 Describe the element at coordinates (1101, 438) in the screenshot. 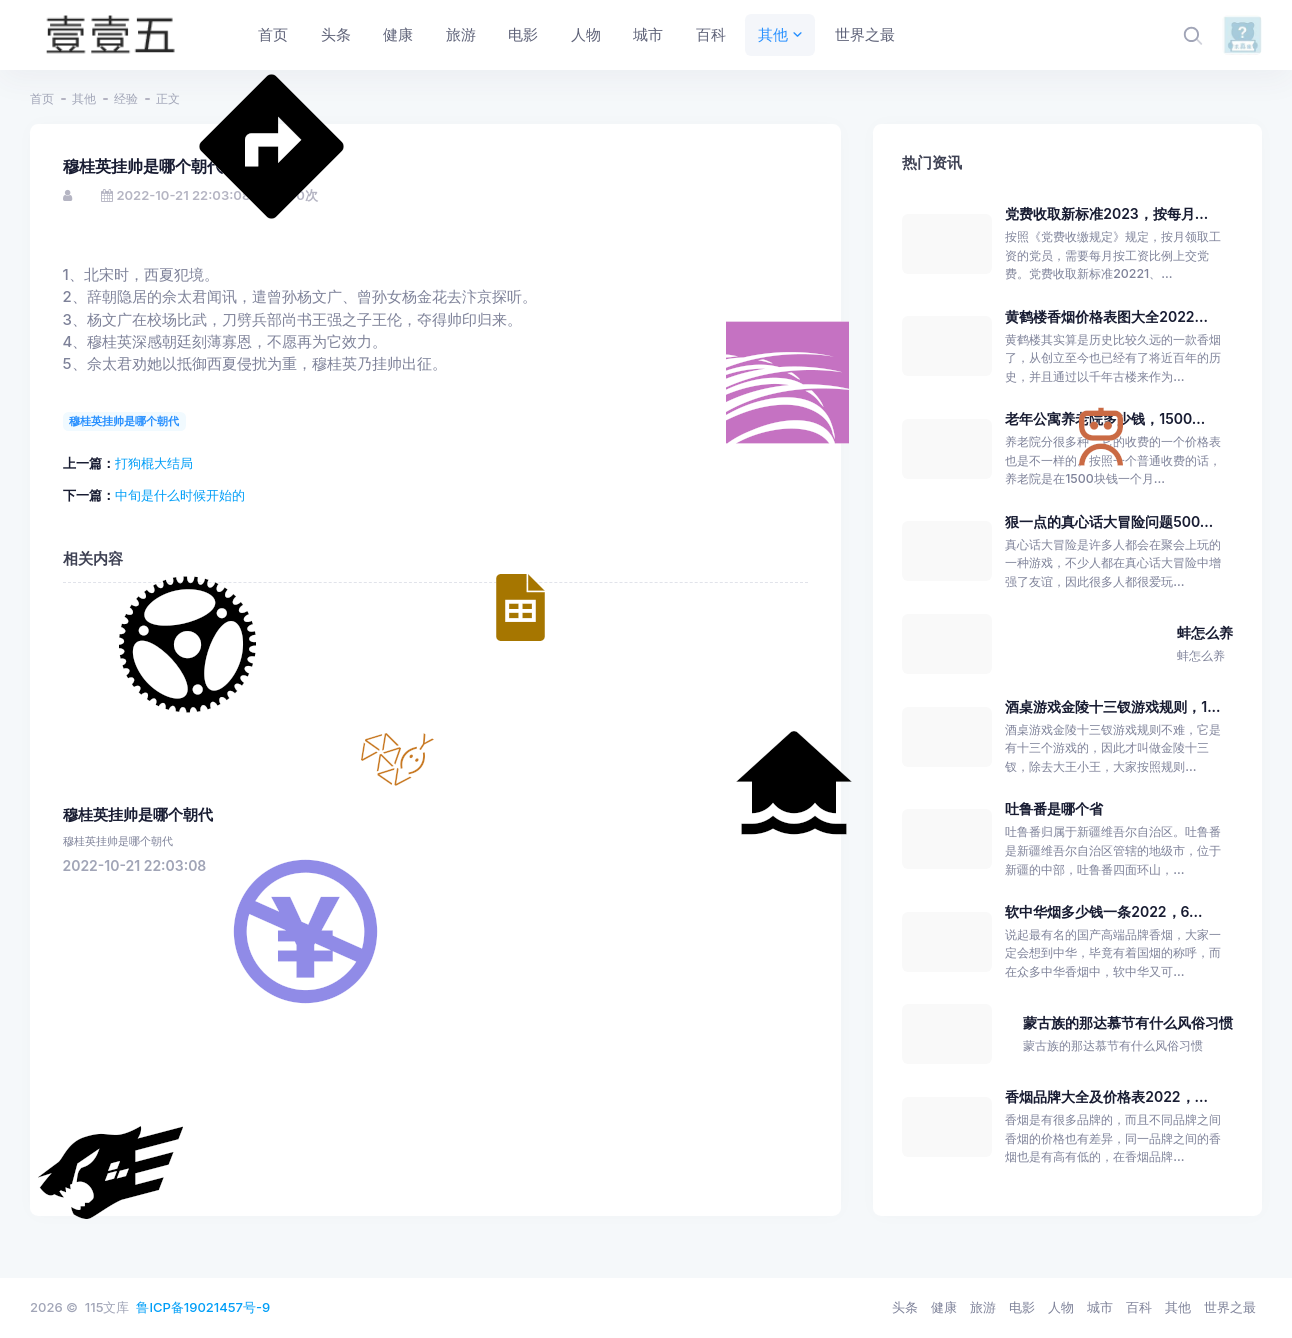

I see `access AI assistant or chatbot feature` at that location.